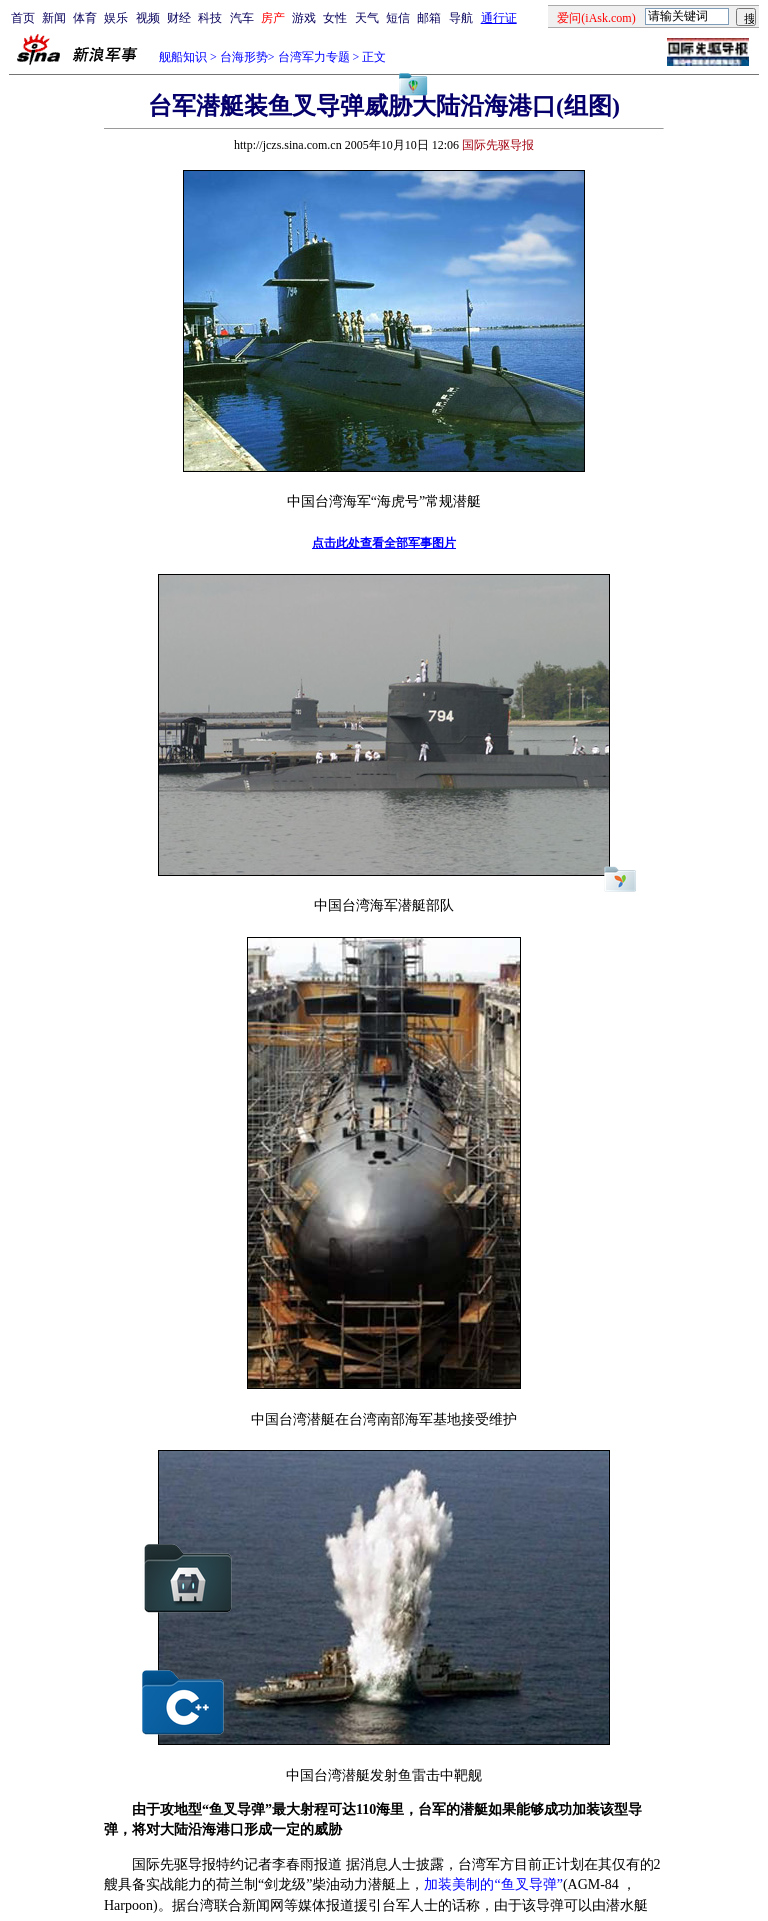  Describe the element at coordinates (187, 1580) in the screenshot. I see `open cordova project folder` at that location.